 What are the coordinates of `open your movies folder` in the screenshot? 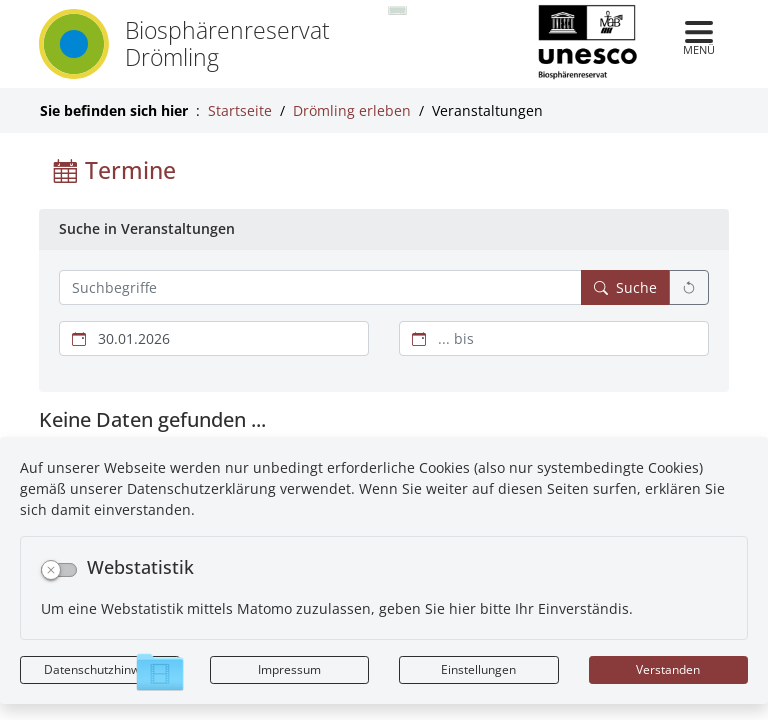 It's located at (160, 672).